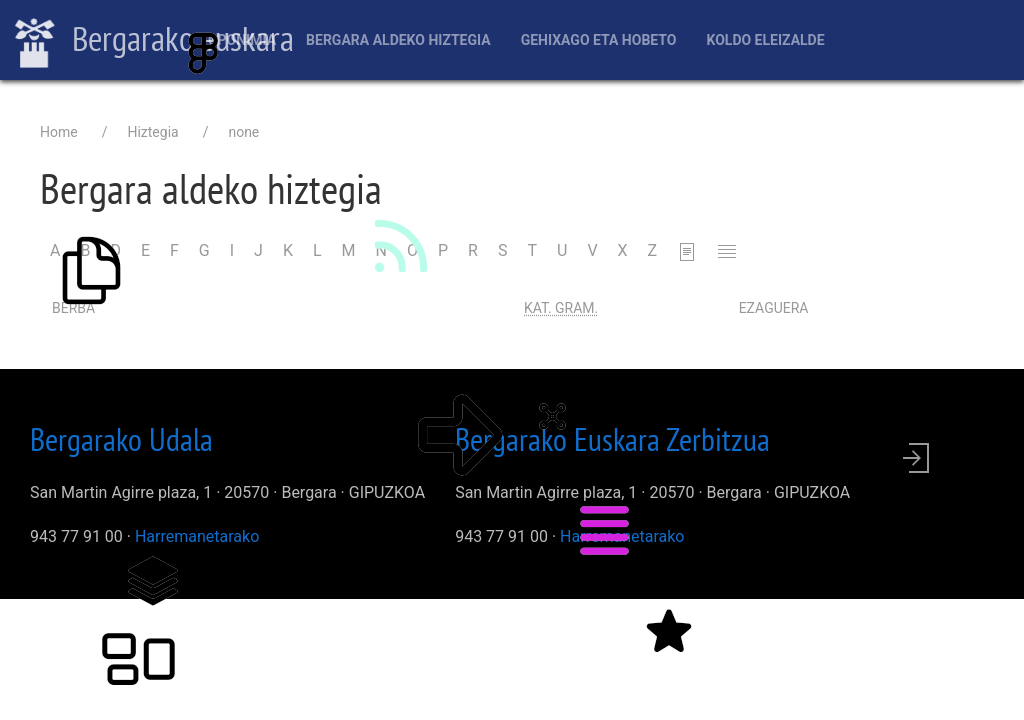 This screenshot has height=720, width=1024. Describe the element at coordinates (552, 416) in the screenshot. I see `view star network topology` at that location.